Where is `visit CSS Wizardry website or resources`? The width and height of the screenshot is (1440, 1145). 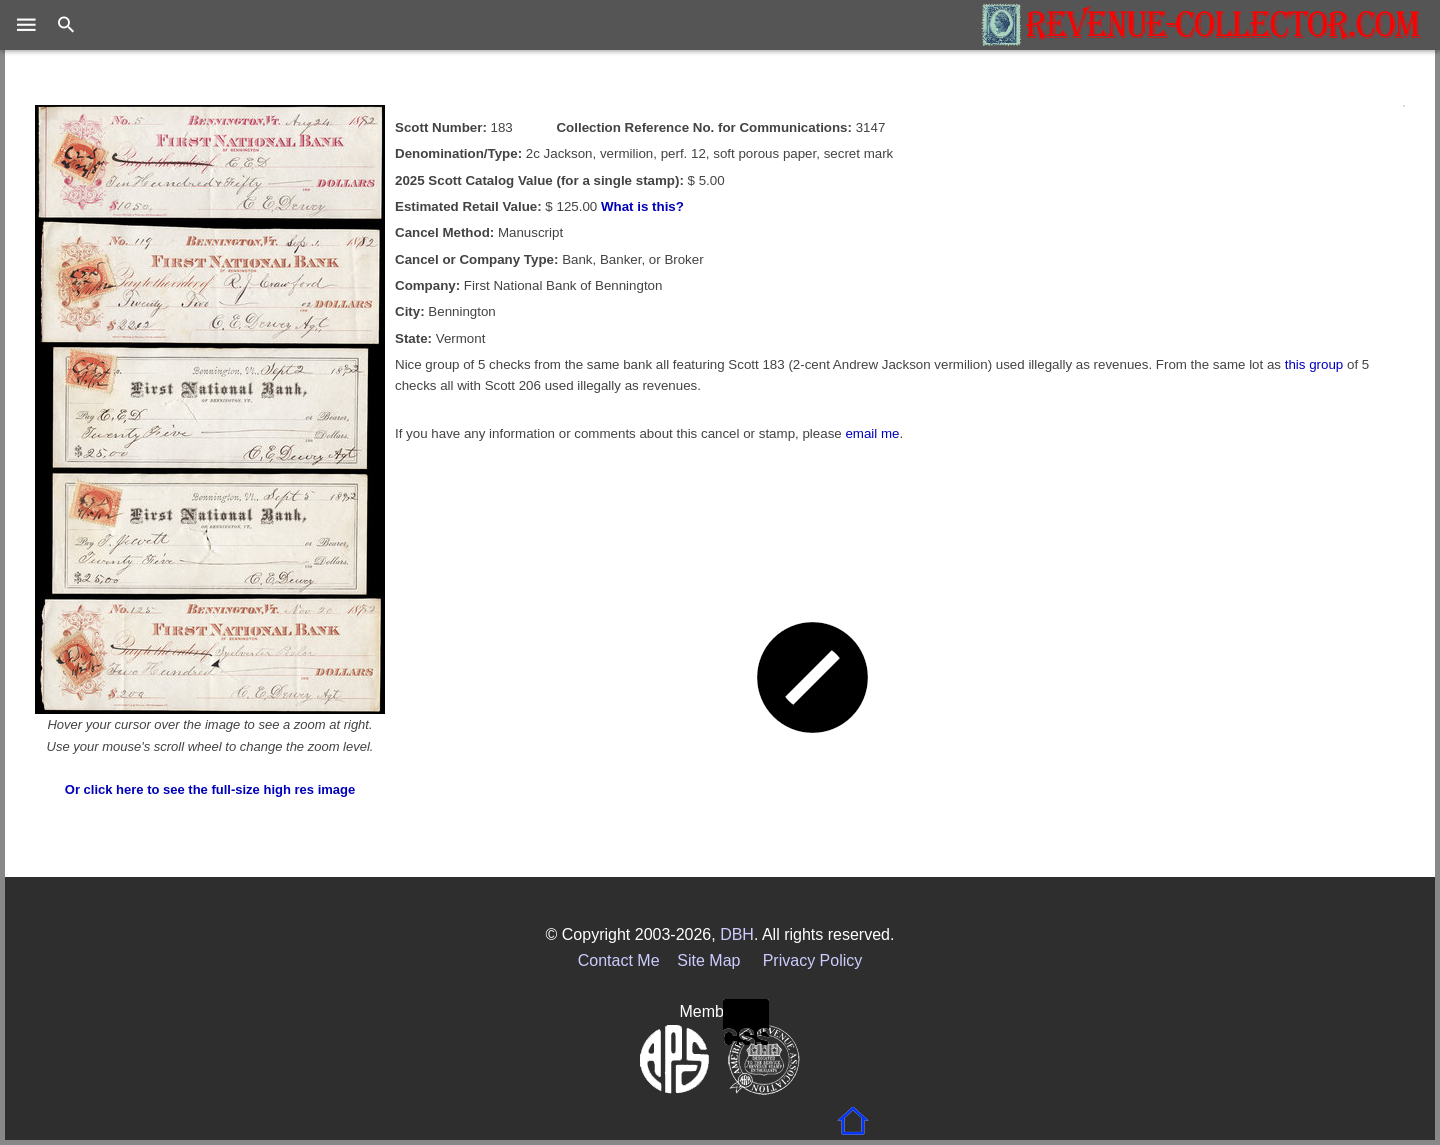
visit CSS Wizardry website or resources is located at coordinates (746, 1022).